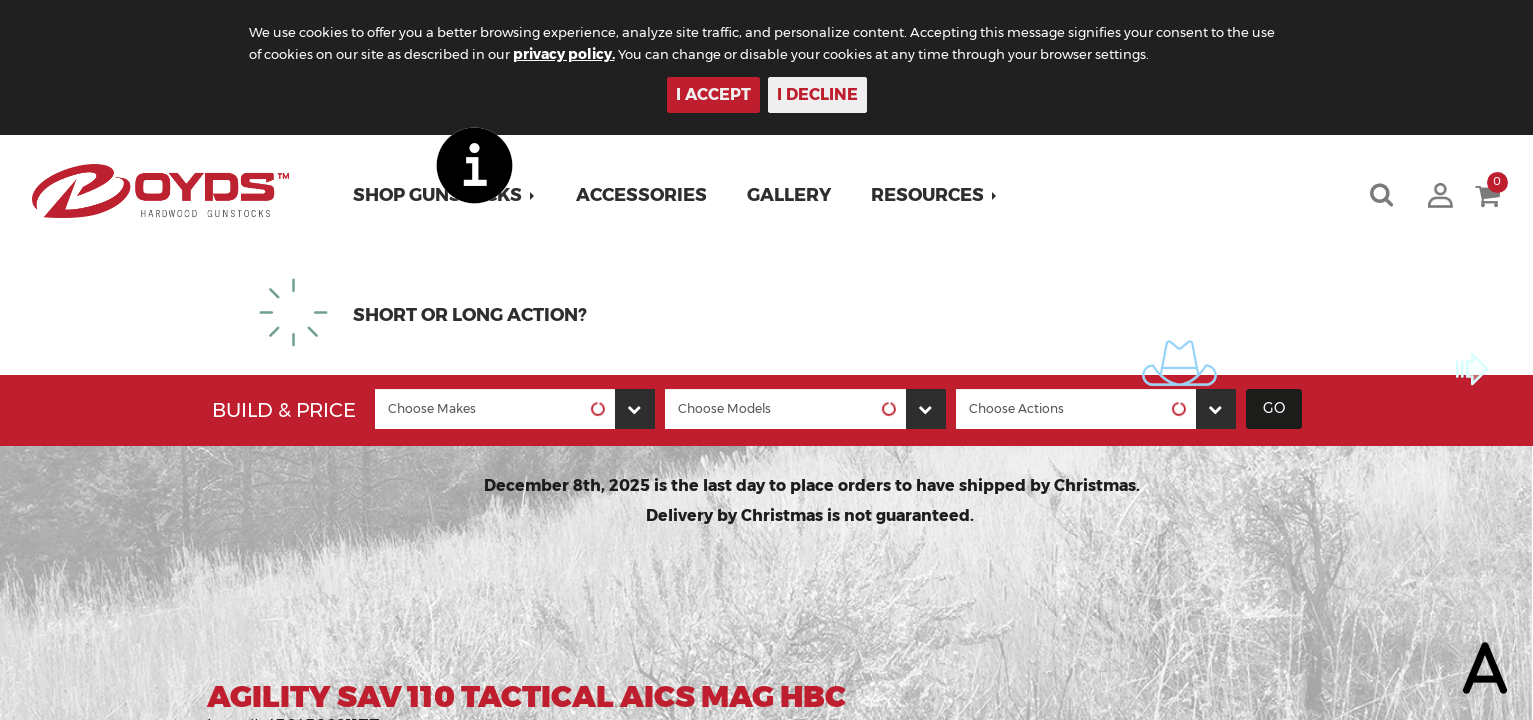 The height and width of the screenshot is (720, 1533). Describe the element at coordinates (1485, 668) in the screenshot. I see `indicates text formatting or font options` at that location.